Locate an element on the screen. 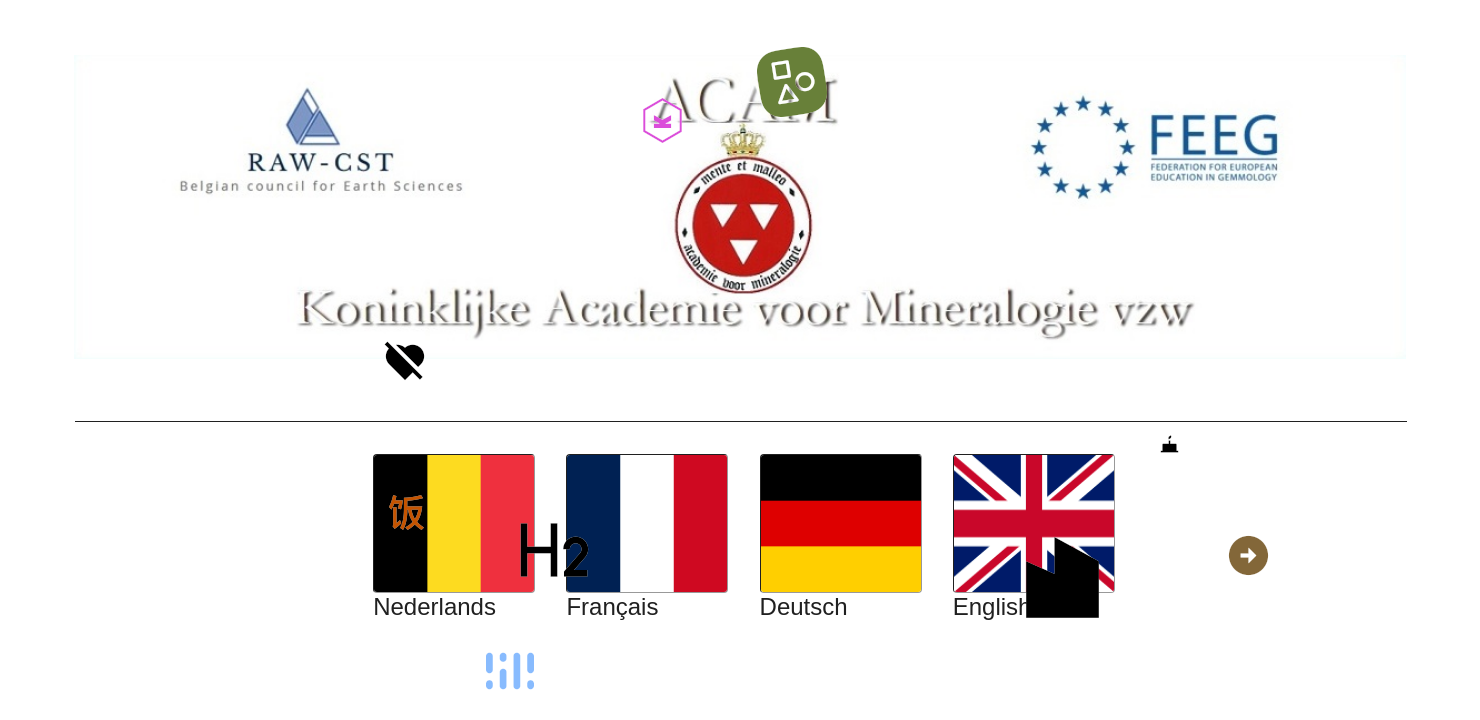 The height and width of the screenshot is (720, 1480). view building or property details is located at coordinates (1062, 581).